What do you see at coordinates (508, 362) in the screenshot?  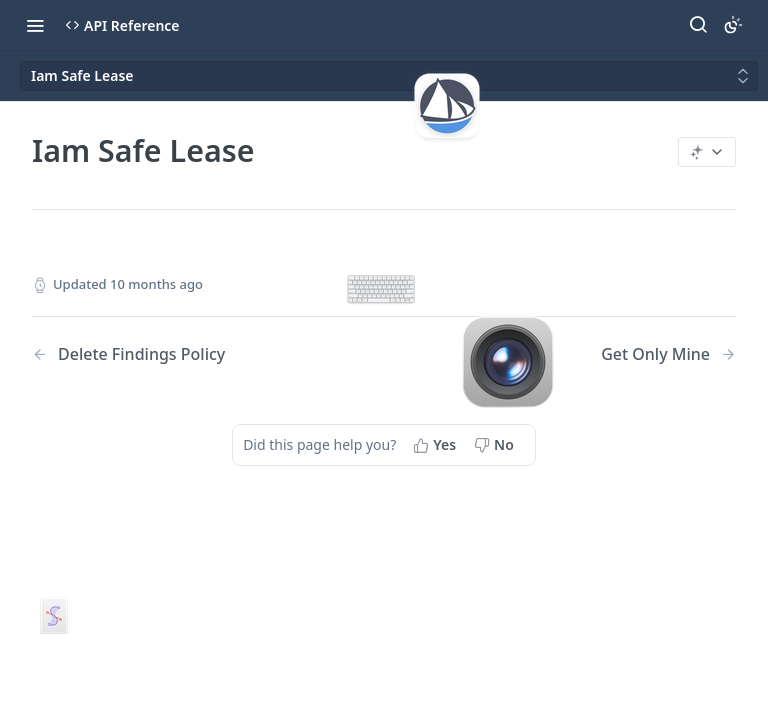 I see `open the camera app` at bounding box center [508, 362].